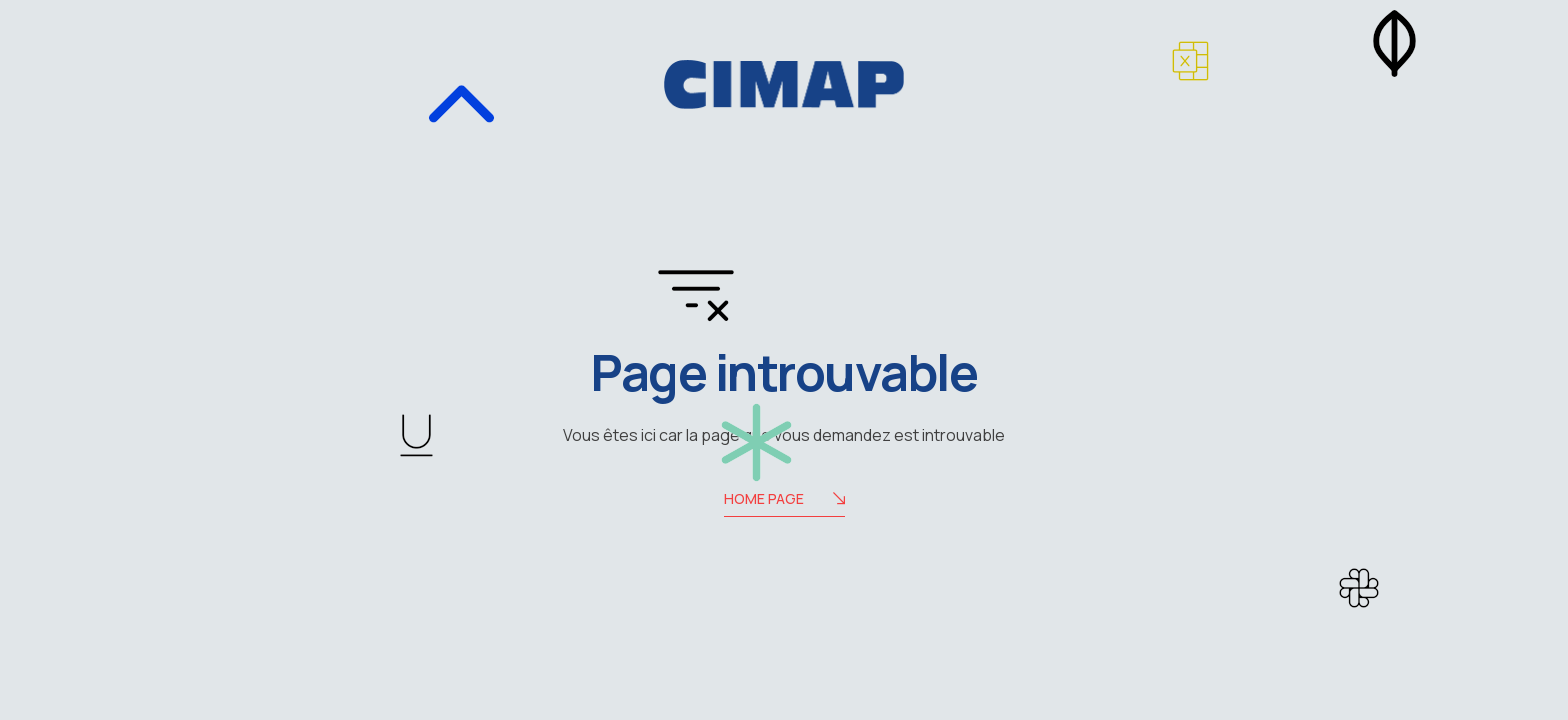 The image size is (1568, 720). I want to click on open microsoft excel, so click(1192, 61).